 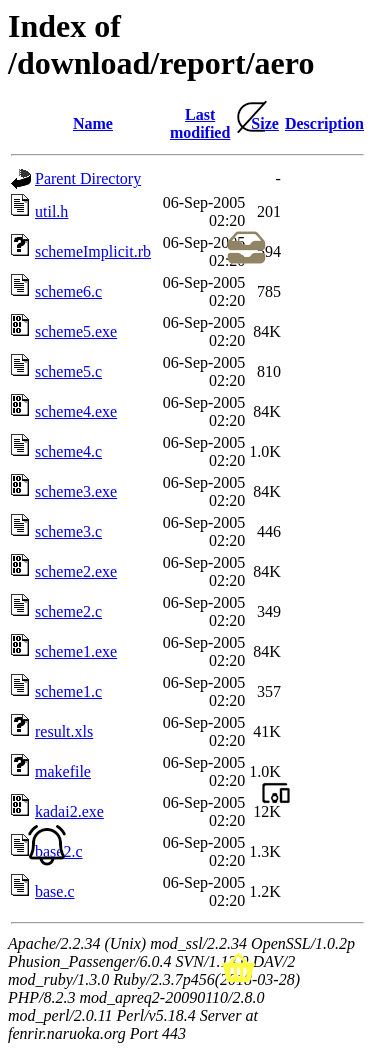 What do you see at coordinates (238, 968) in the screenshot?
I see `view your shopping basket` at bounding box center [238, 968].